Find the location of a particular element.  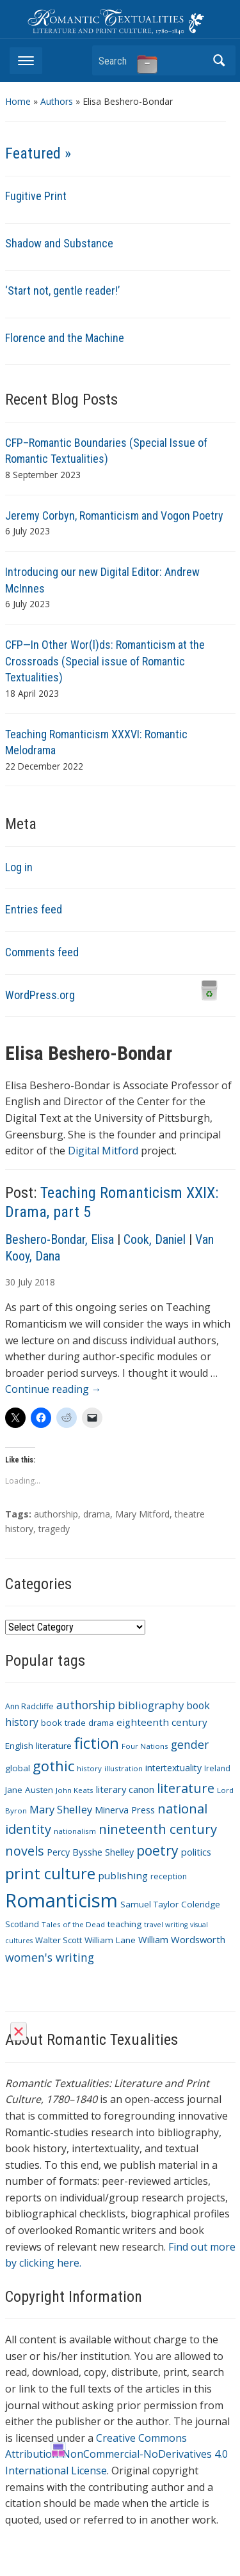

open the file manager application is located at coordinates (147, 64).